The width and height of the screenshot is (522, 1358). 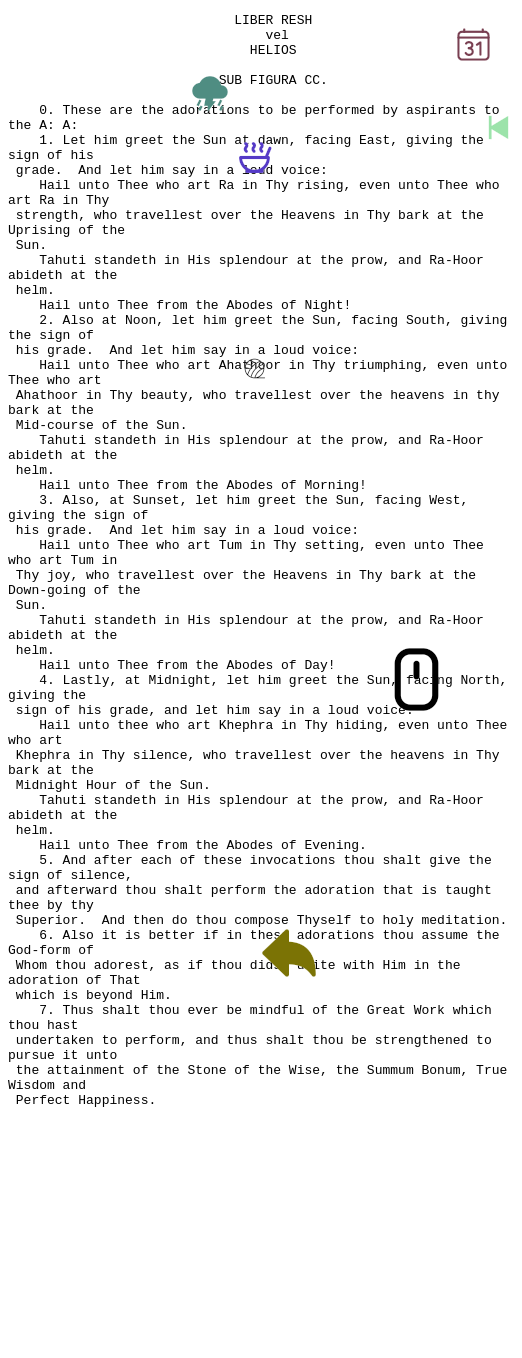 What do you see at coordinates (210, 94) in the screenshot?
I see `indicates thunderstorm weather conditions` at bounding box center [210, 94].